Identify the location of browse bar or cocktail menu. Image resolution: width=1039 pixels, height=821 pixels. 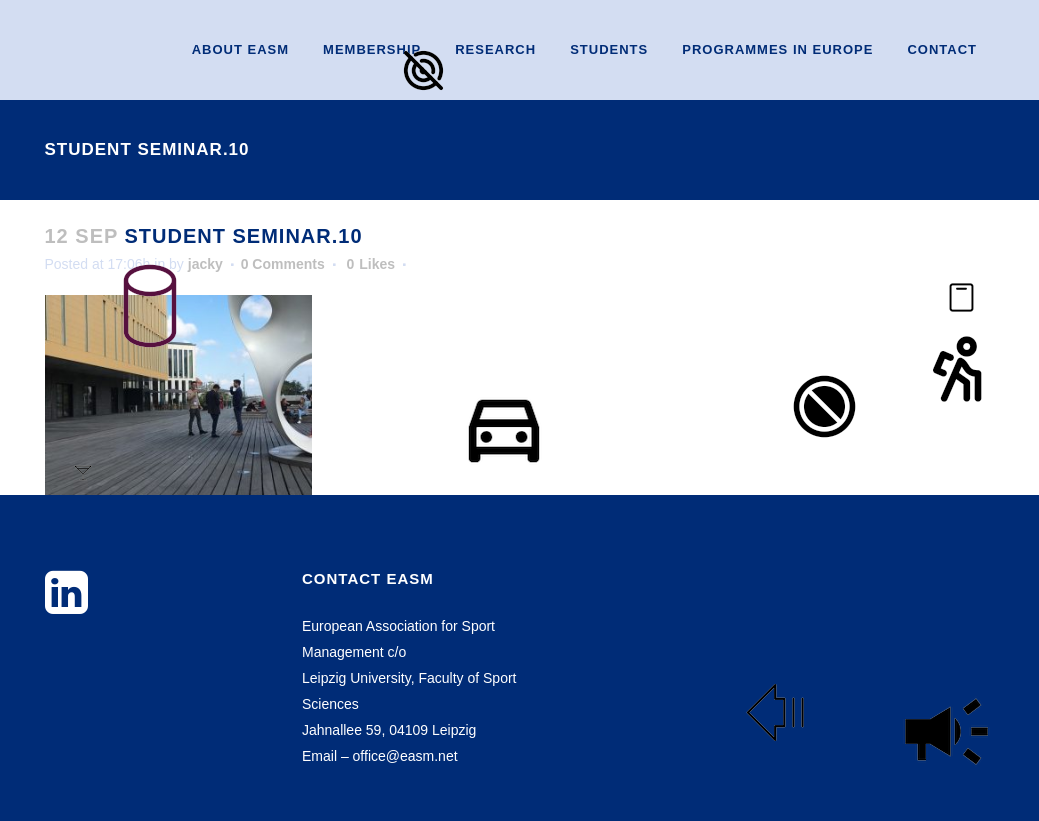
(83, 473).